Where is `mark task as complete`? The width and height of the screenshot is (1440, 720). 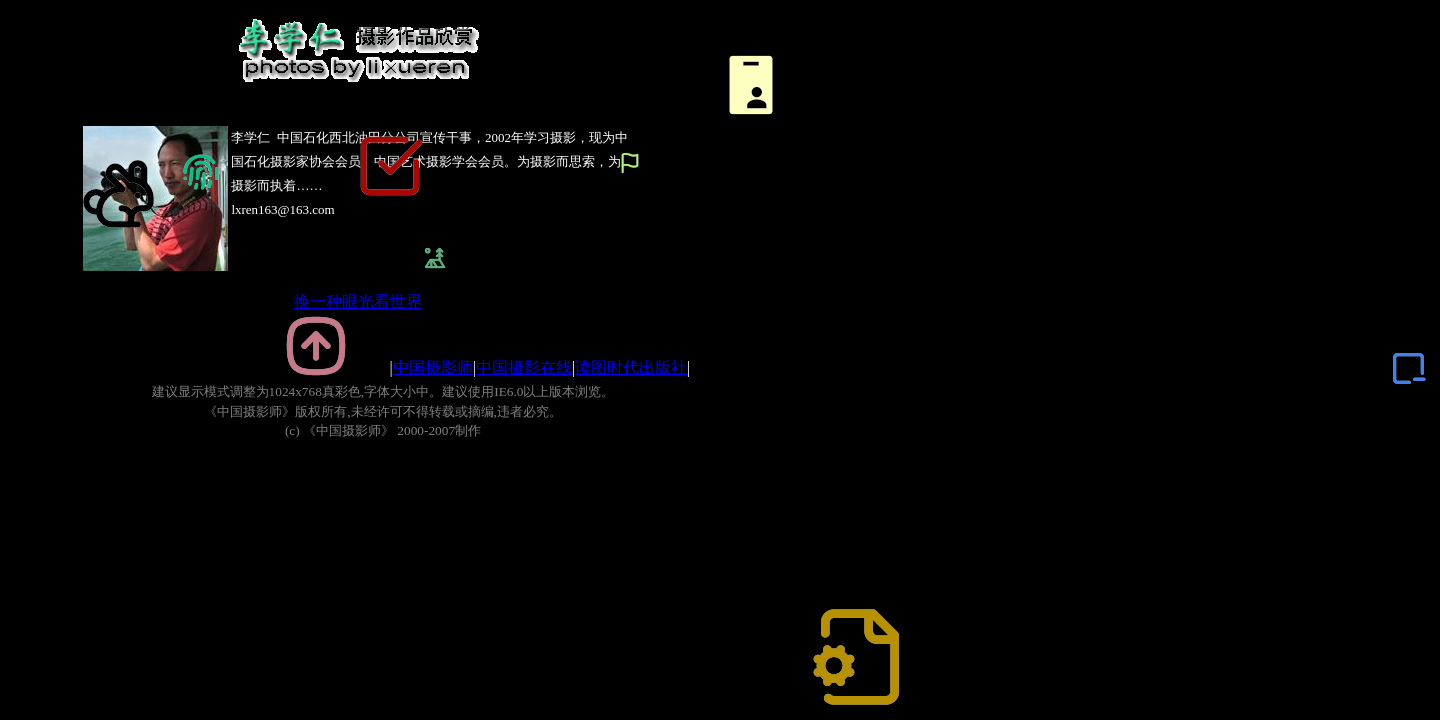 mark task as complete is located at coordinates (390, 166).